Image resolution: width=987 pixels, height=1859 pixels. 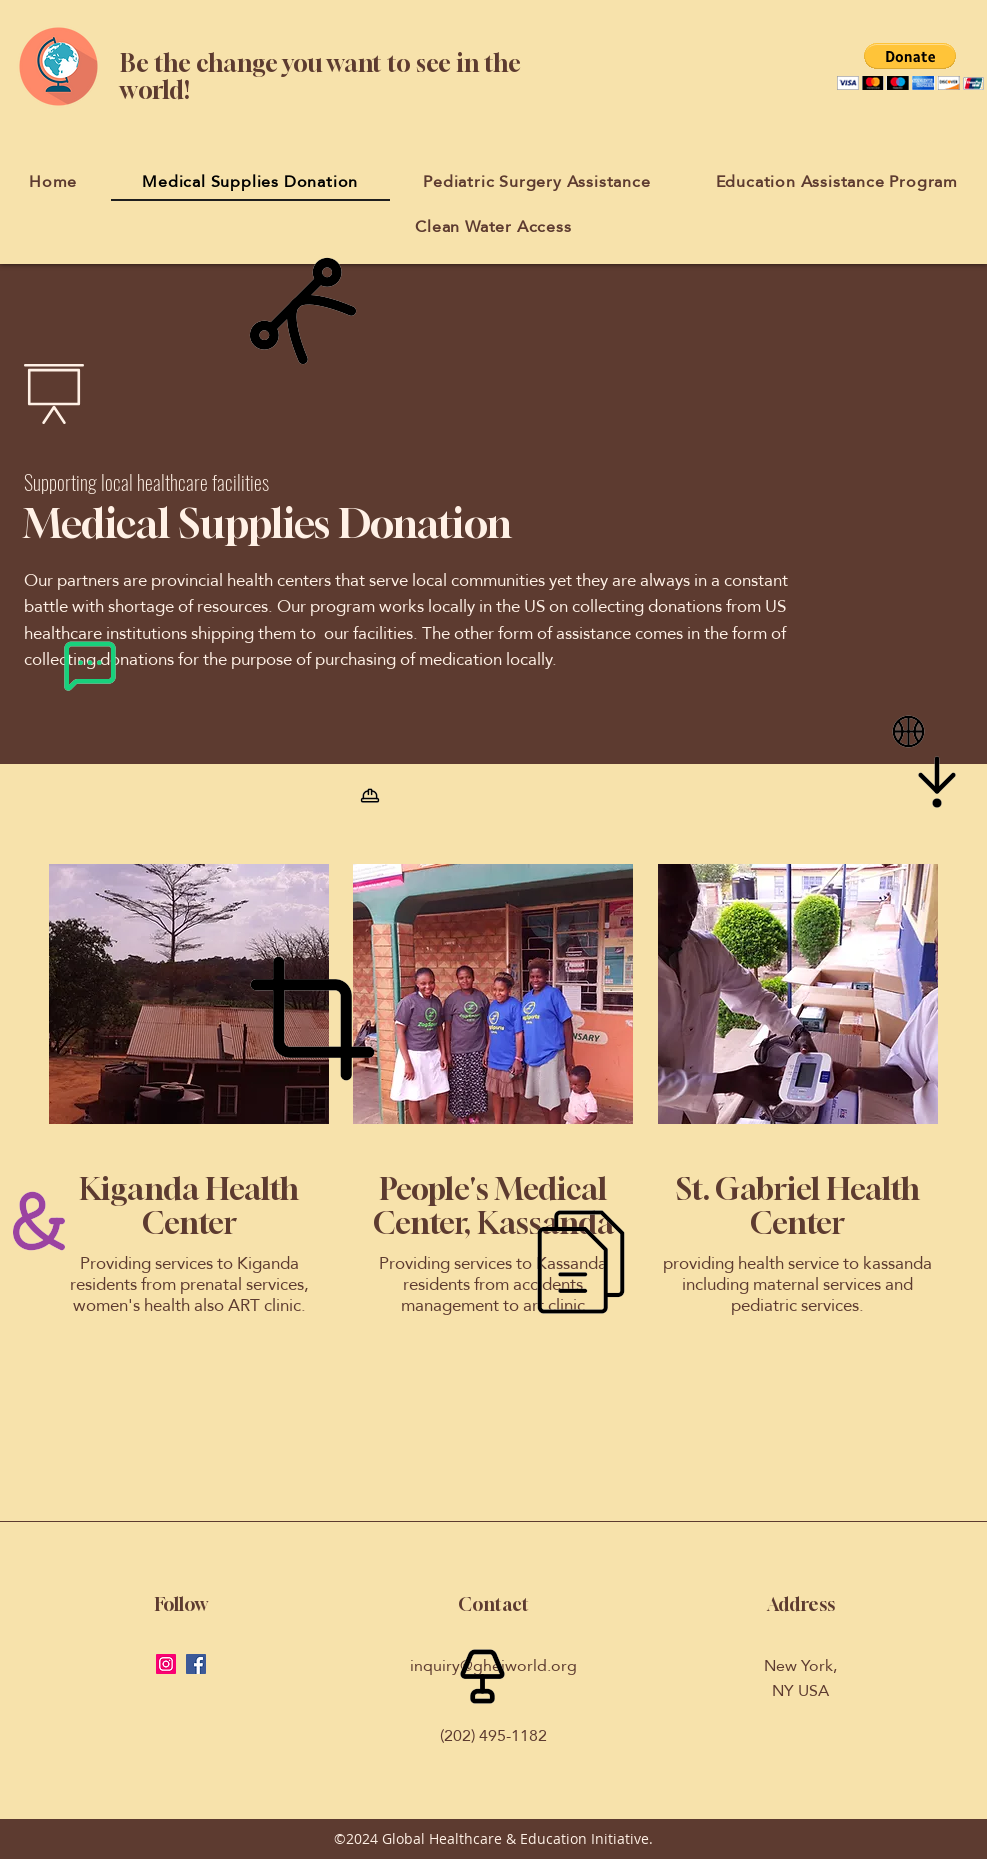 What do you see at coordinates (370, 796) in the screenshot?
I see `access construction or safety settings` at bounding box center [370, 796].